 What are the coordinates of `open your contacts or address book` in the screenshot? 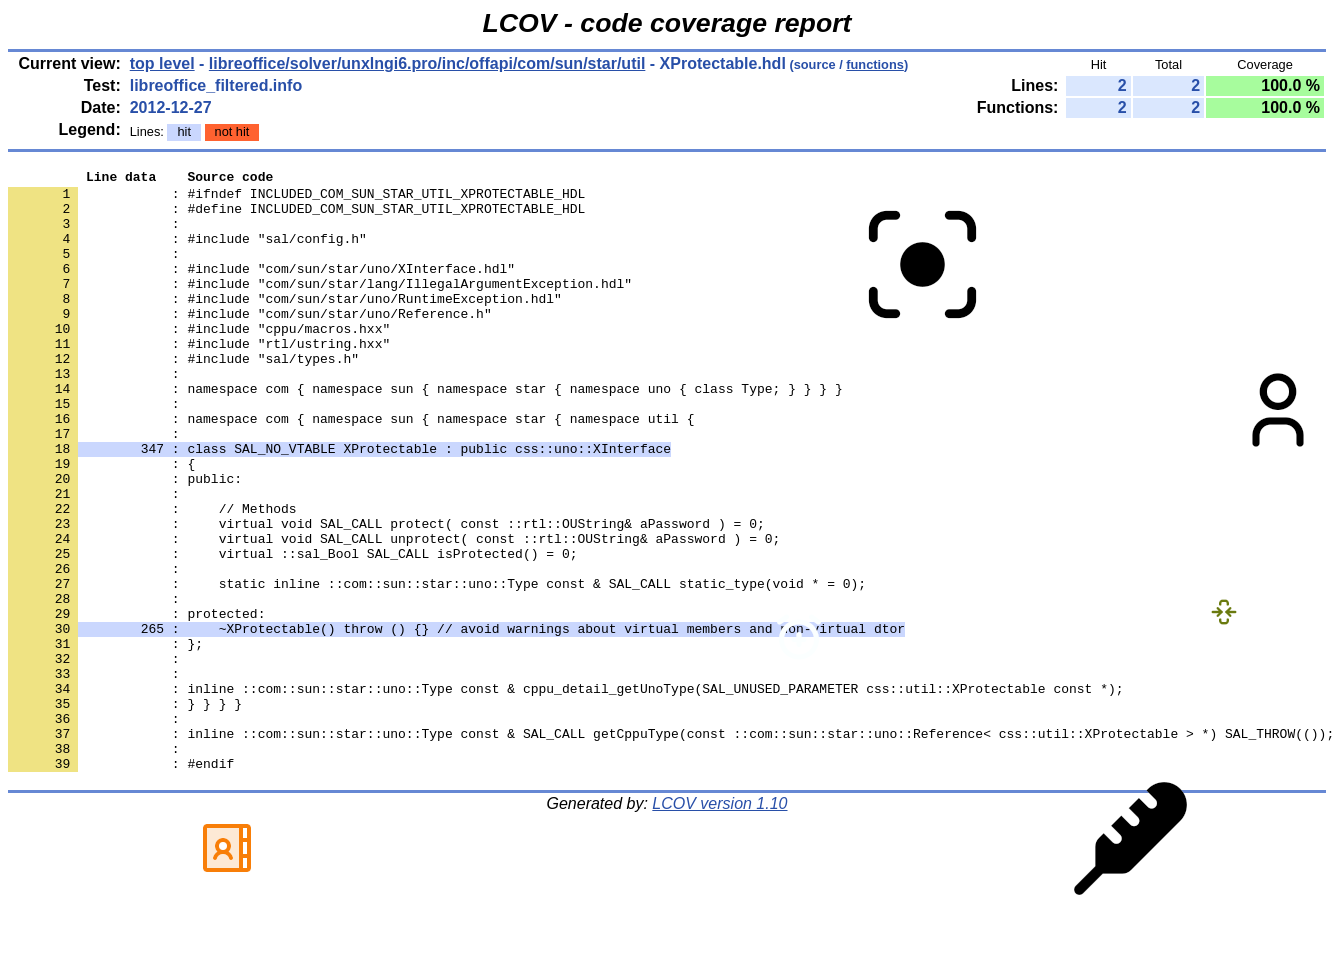 It's located at (227, 848).